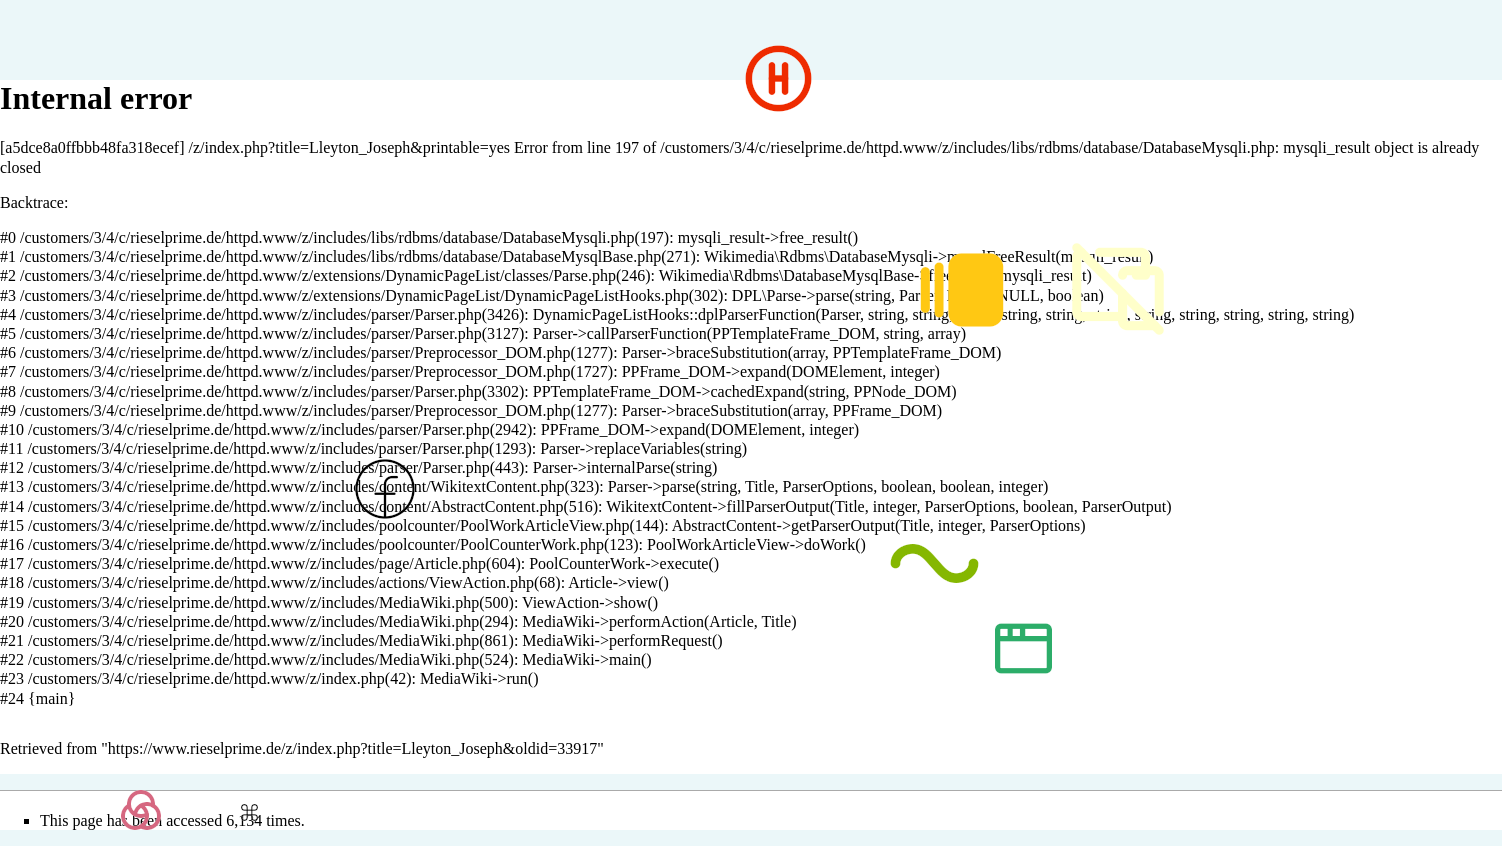 The image size is (1502, 846). I want to click on devices are disconnected or unavailable, so click(1118, 289).